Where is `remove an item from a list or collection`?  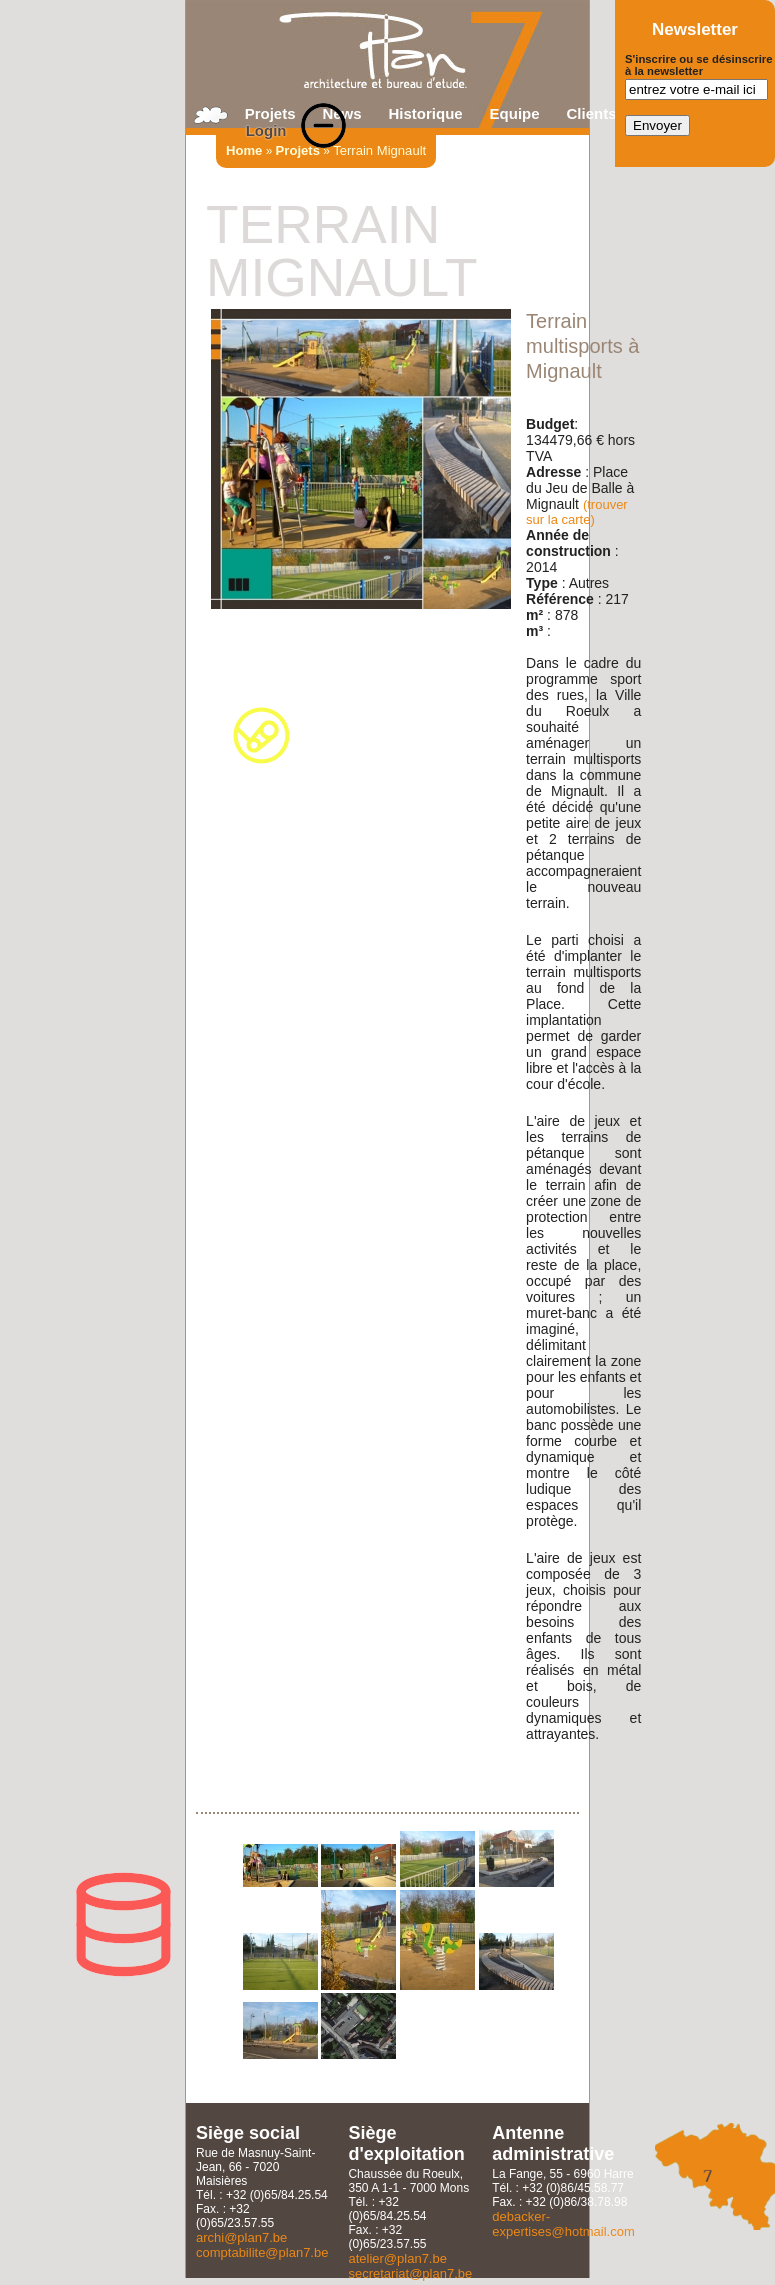
remove an item from a list or collection is located at coordinates (323, 125).